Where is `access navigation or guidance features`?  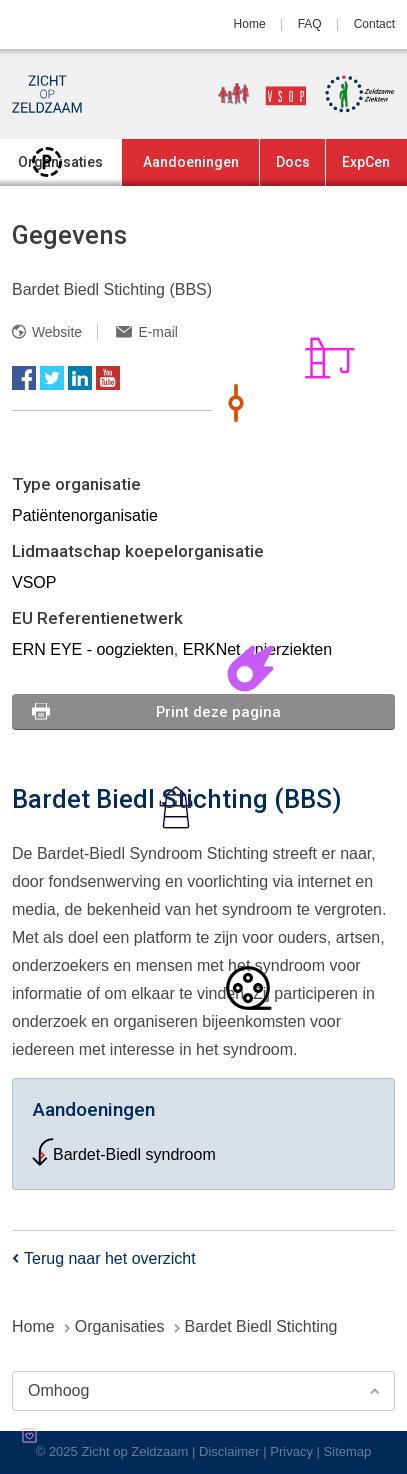
access navigation or guidance features is located at coordinates (176, 809).